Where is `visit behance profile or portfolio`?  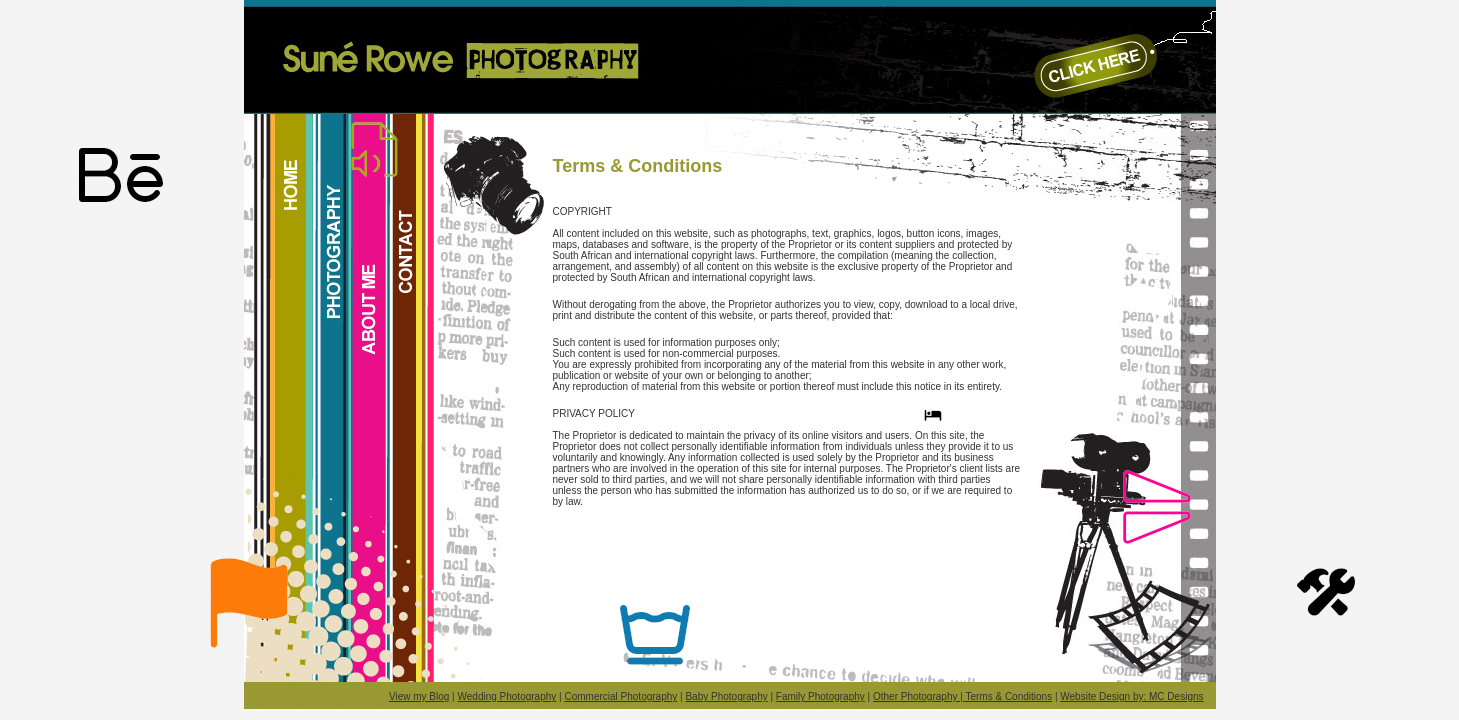
visit behance profile or portfolio is located at coordinates (118, 175).